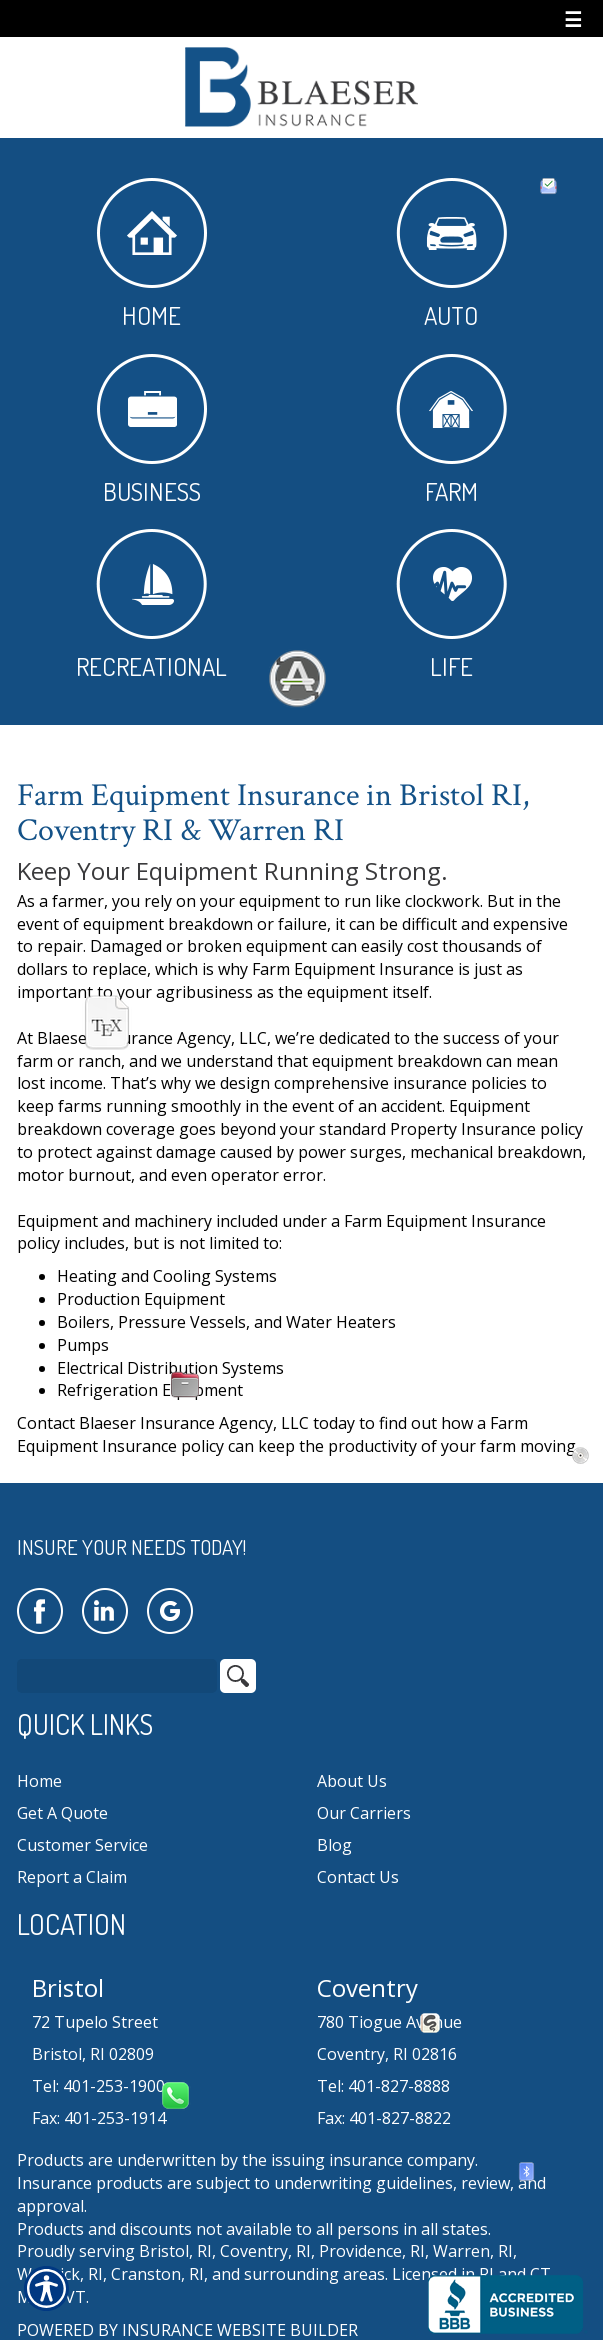 The image size is (603, 2340). Describe the element at coordinates (175, 2095) in the screenshot. I see `open the phone app to make a call` at that location.